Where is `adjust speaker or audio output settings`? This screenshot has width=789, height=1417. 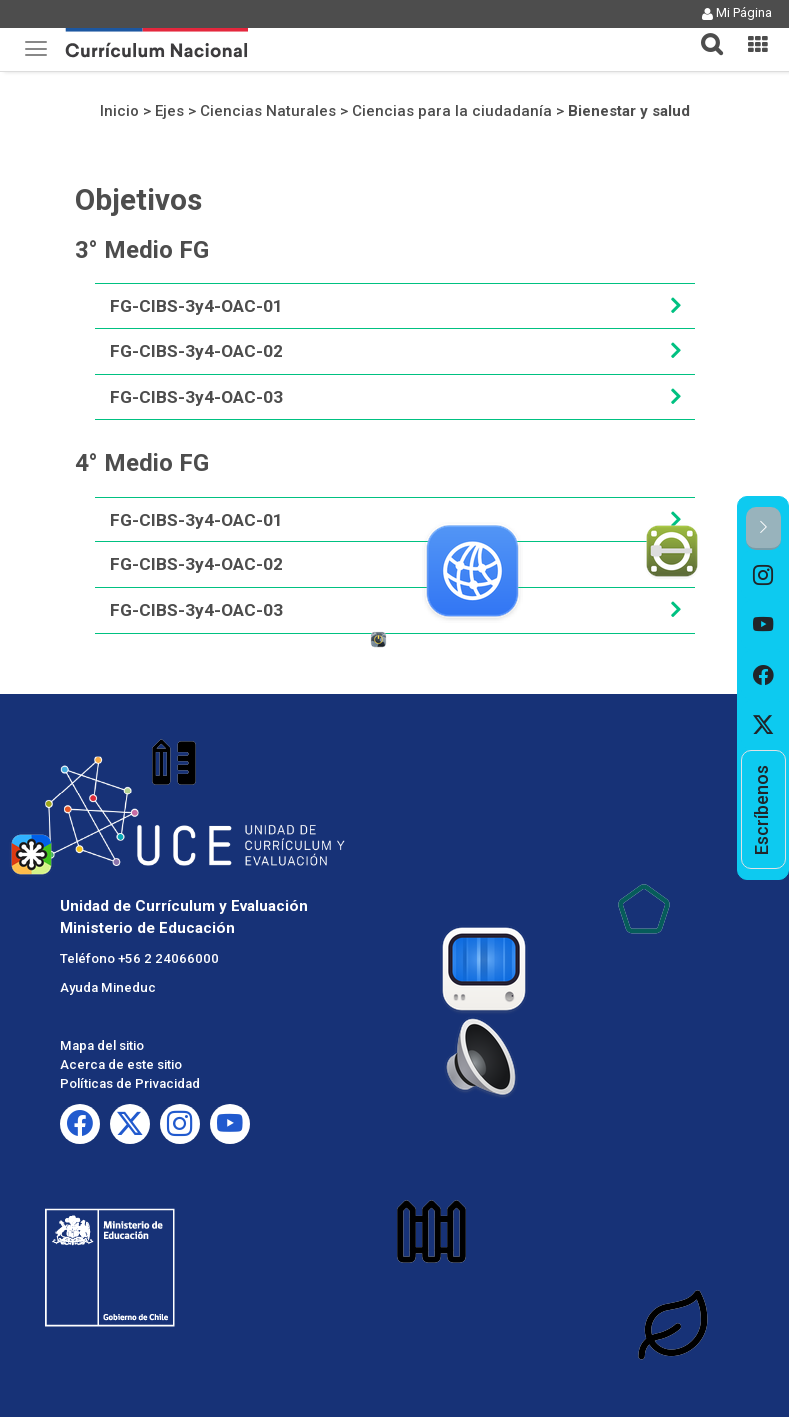 adjust speaker or audio output settings is located at coordinates (481, 1058).